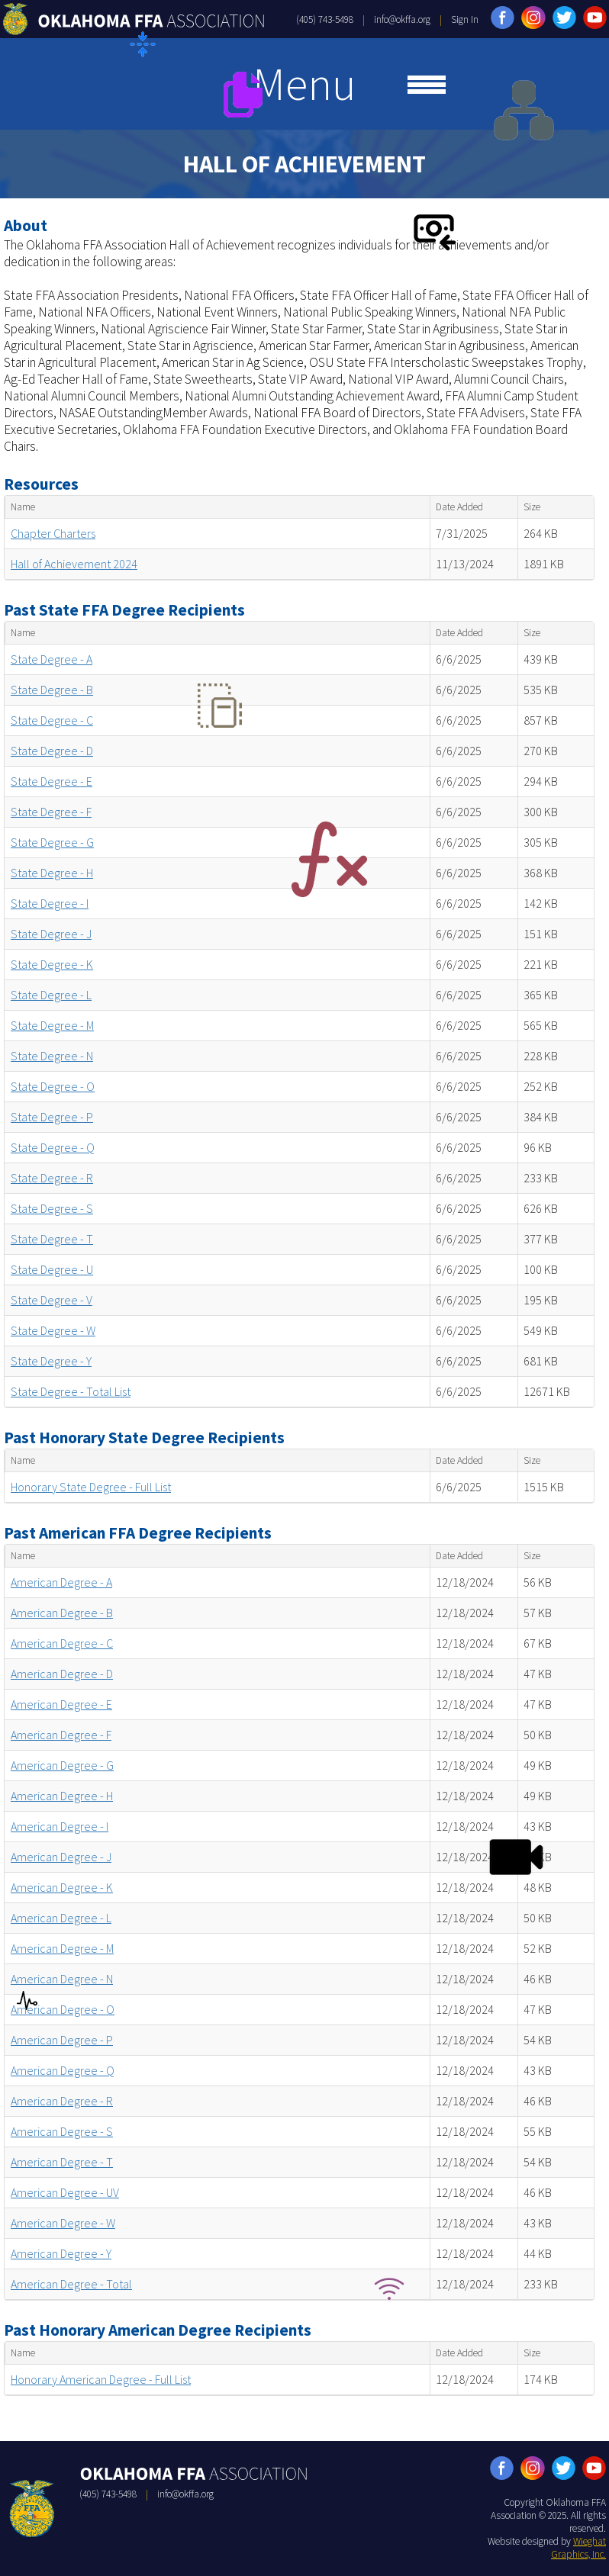 The image size is (609, 2576). Describe the element at coordinates (433, 228) in the screenshot. I see `request a refund or money back` at that location.